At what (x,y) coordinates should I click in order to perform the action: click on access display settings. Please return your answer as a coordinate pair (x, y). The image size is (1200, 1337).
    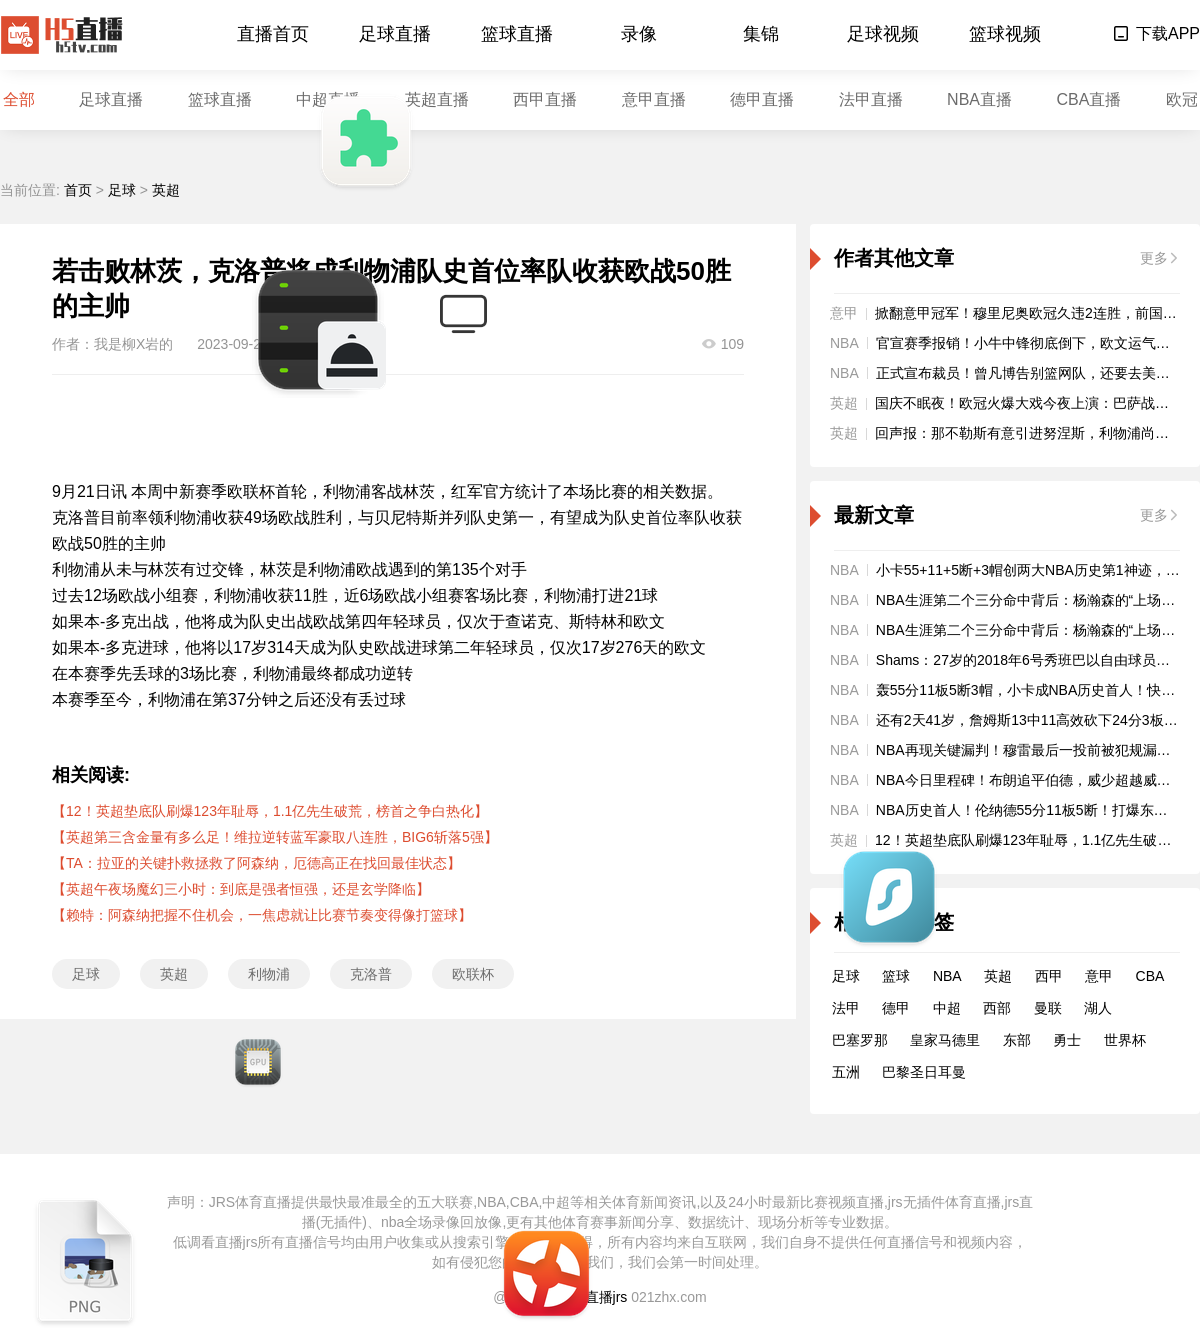
    Looking at the image, I should click on (463, 312).